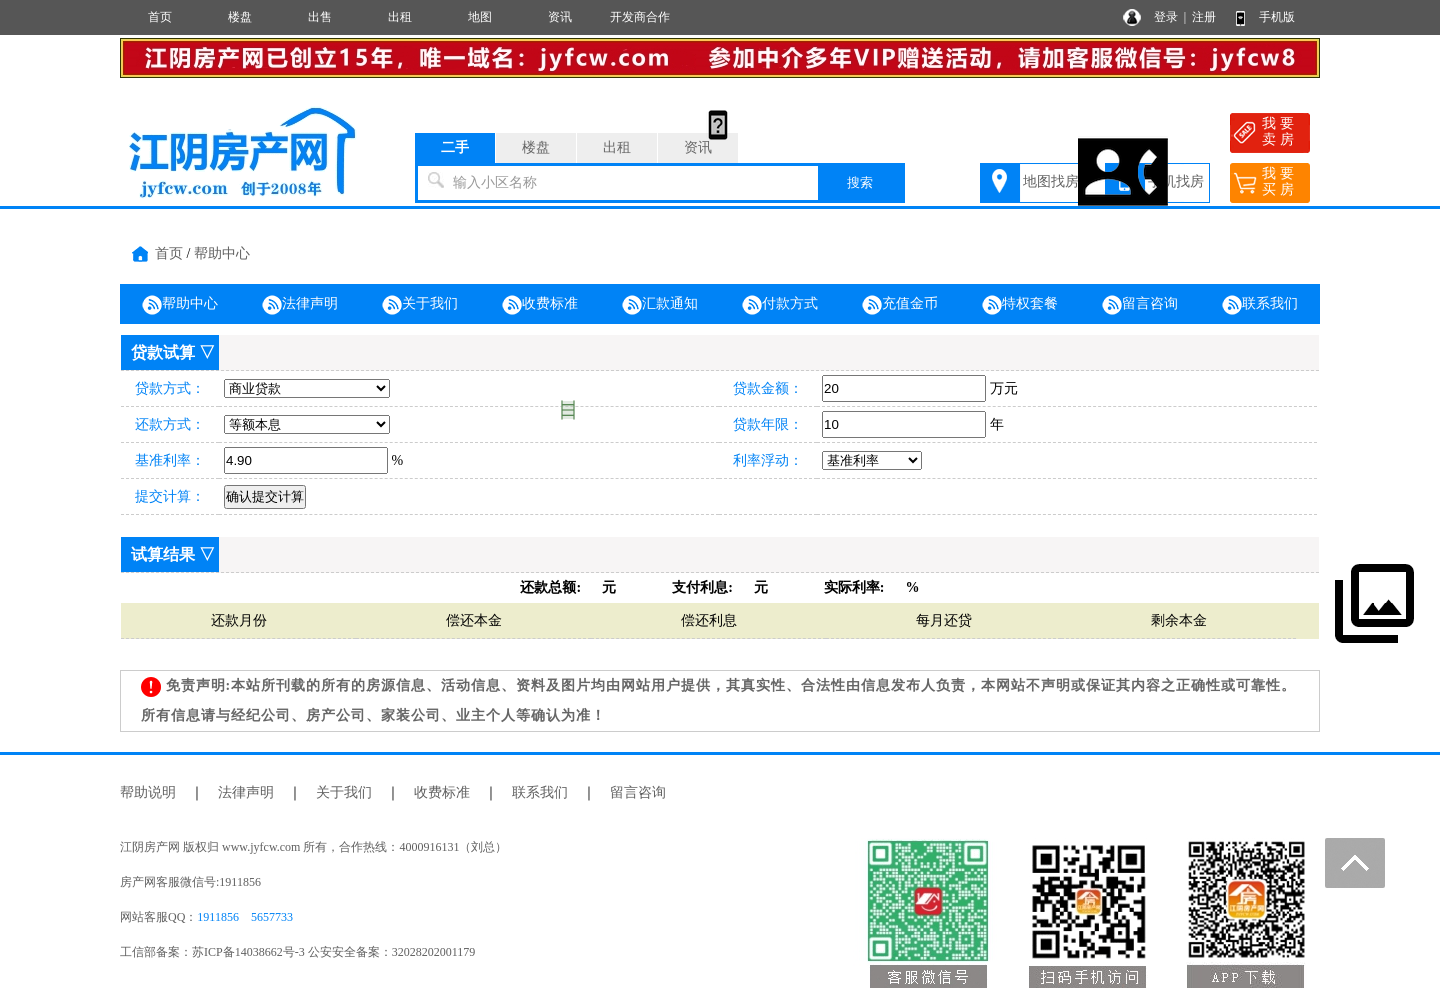  Describe the element at coordinates (1123, 172) in the screenshot. I see `call a contact from your address book` at that location.